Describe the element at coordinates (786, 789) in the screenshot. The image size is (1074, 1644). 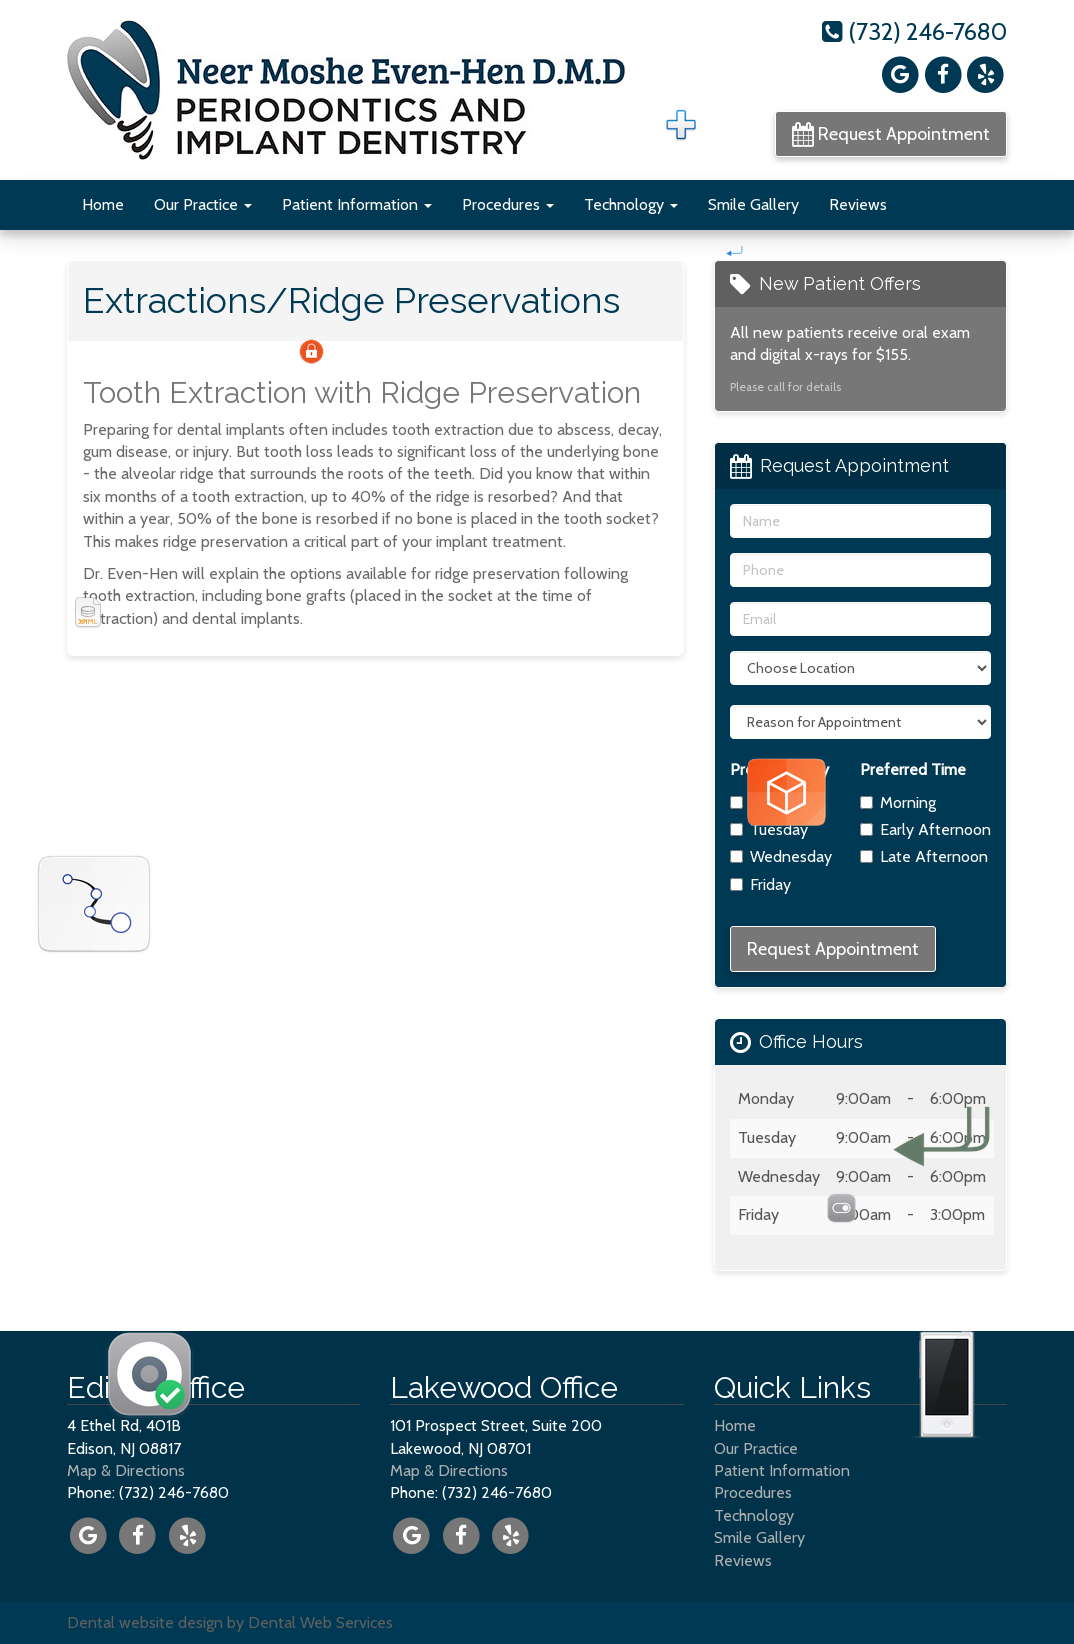
I see `3D model file in STL binary format` at that location.